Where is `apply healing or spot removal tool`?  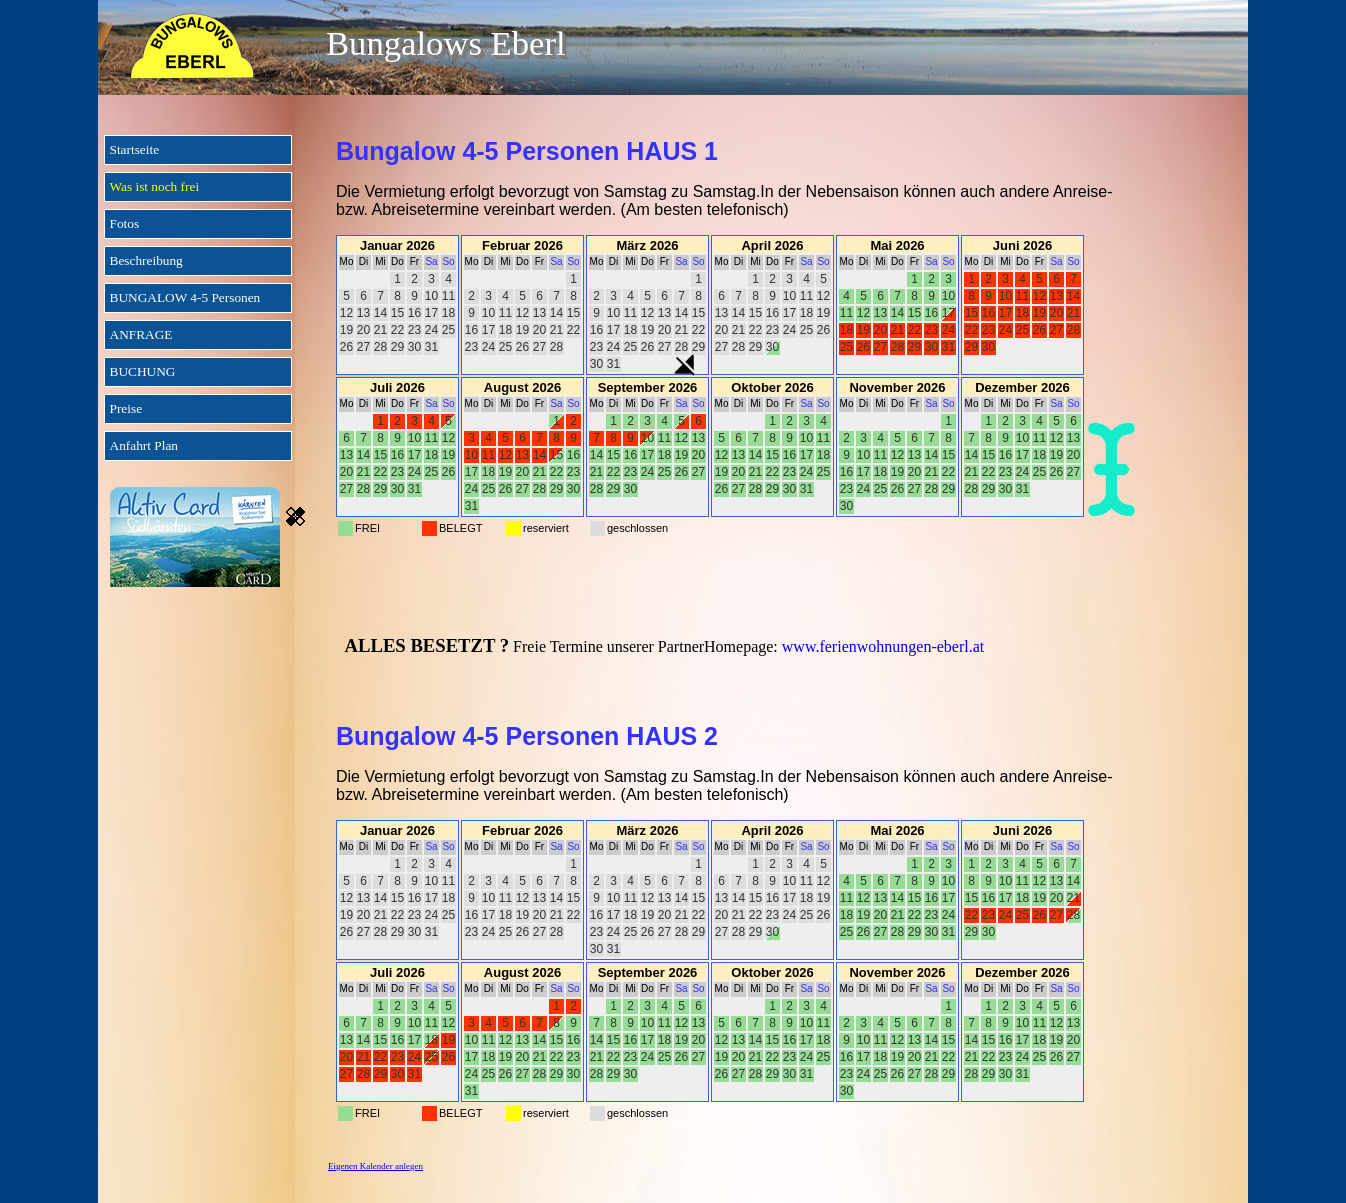
apply healing or spot removal tool is located at coordinates (295, 516).